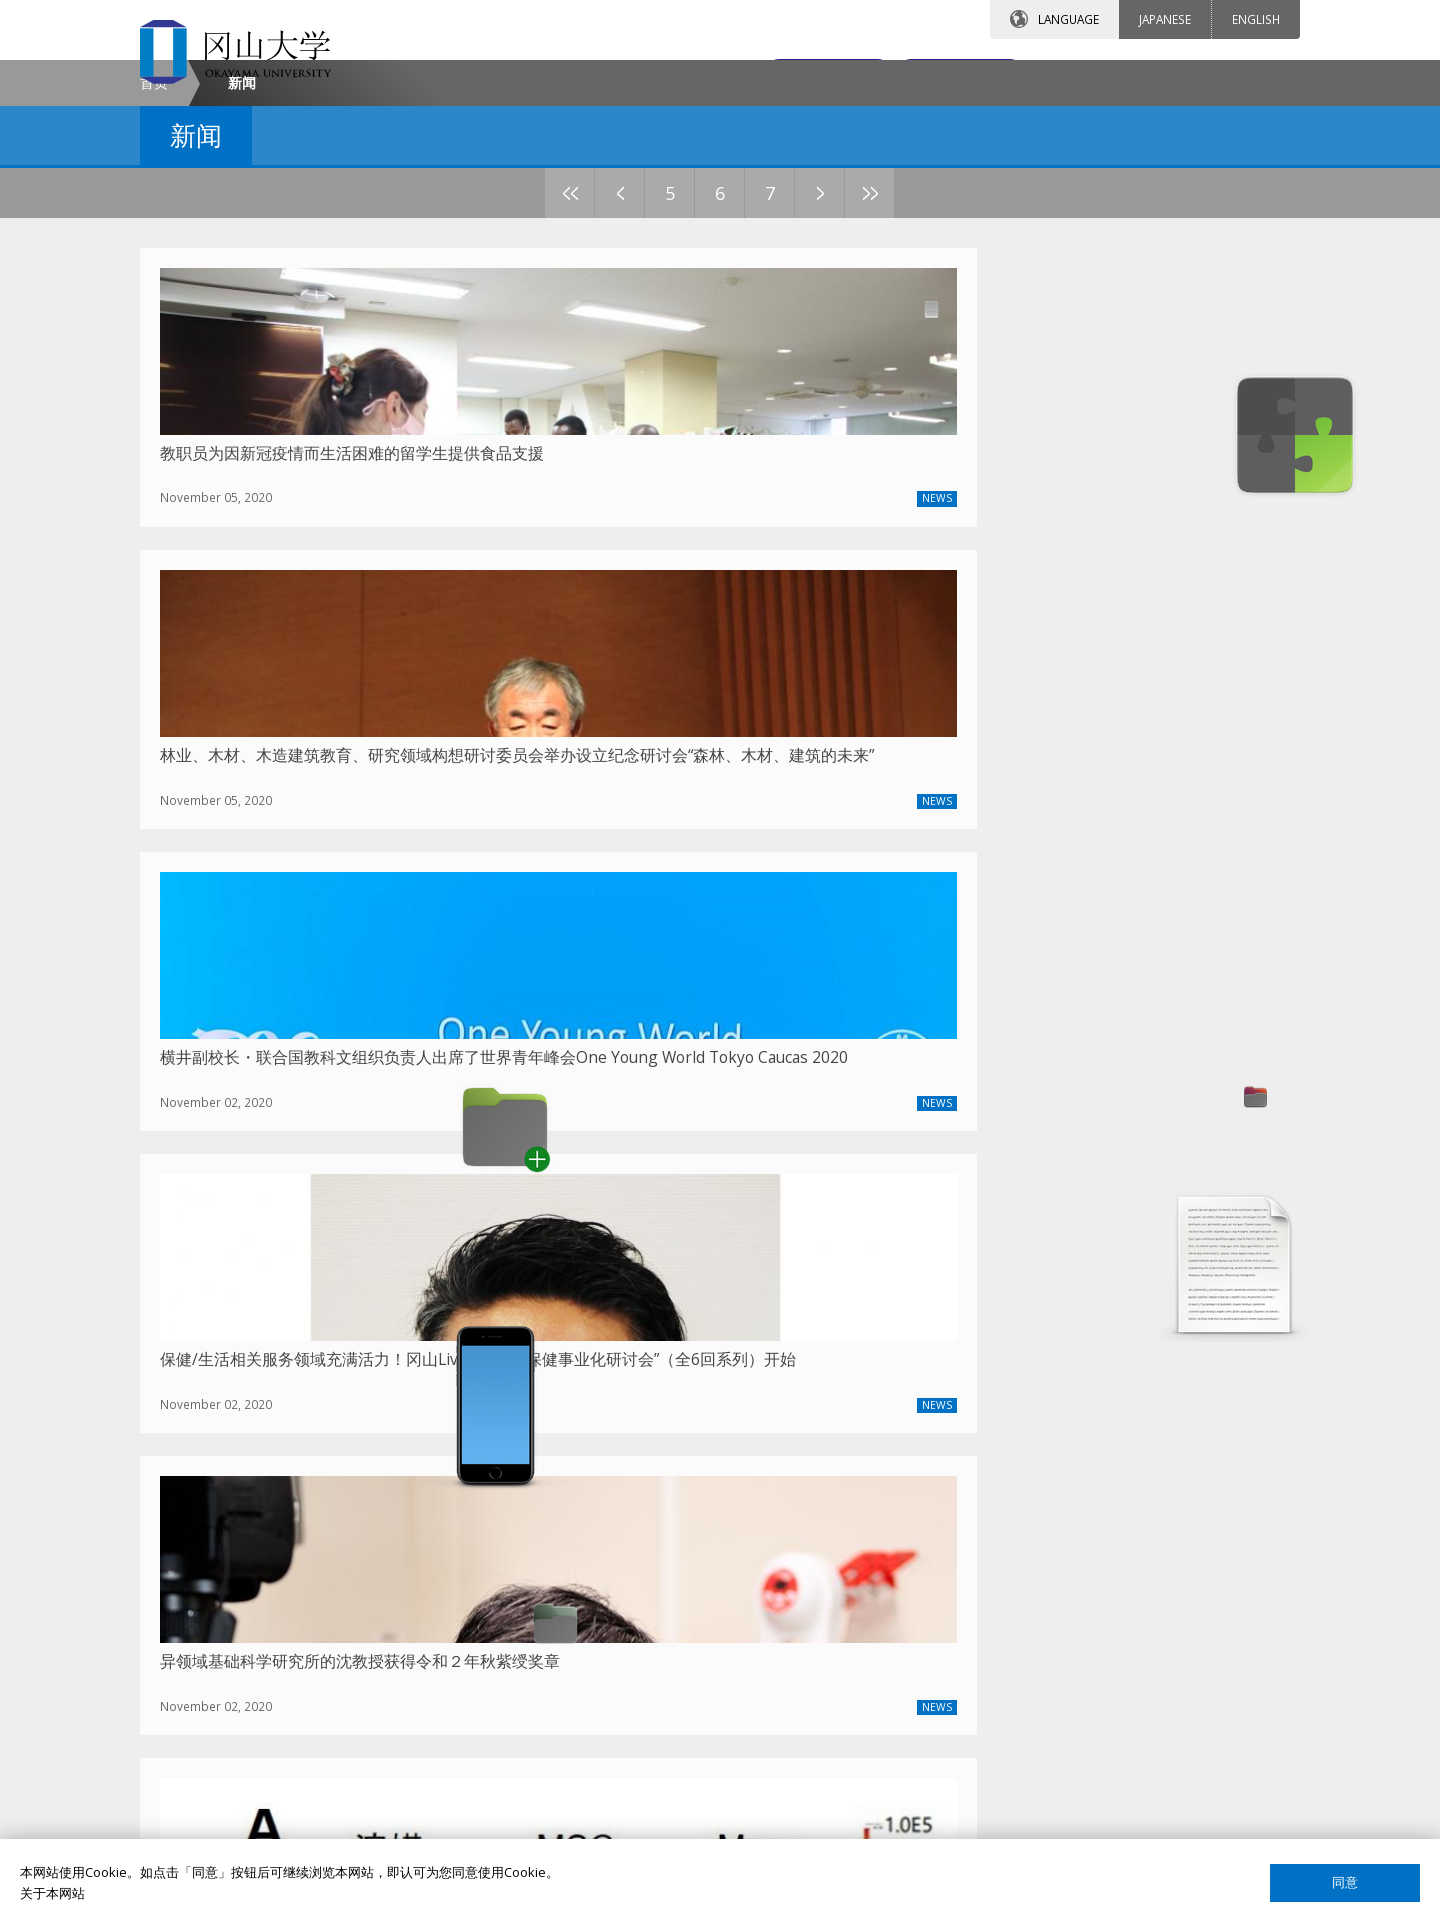  What do you see at coordinates (1295, 435) in the screenshot?
I see `open extension manager app` at bounding box center [1295, 435].